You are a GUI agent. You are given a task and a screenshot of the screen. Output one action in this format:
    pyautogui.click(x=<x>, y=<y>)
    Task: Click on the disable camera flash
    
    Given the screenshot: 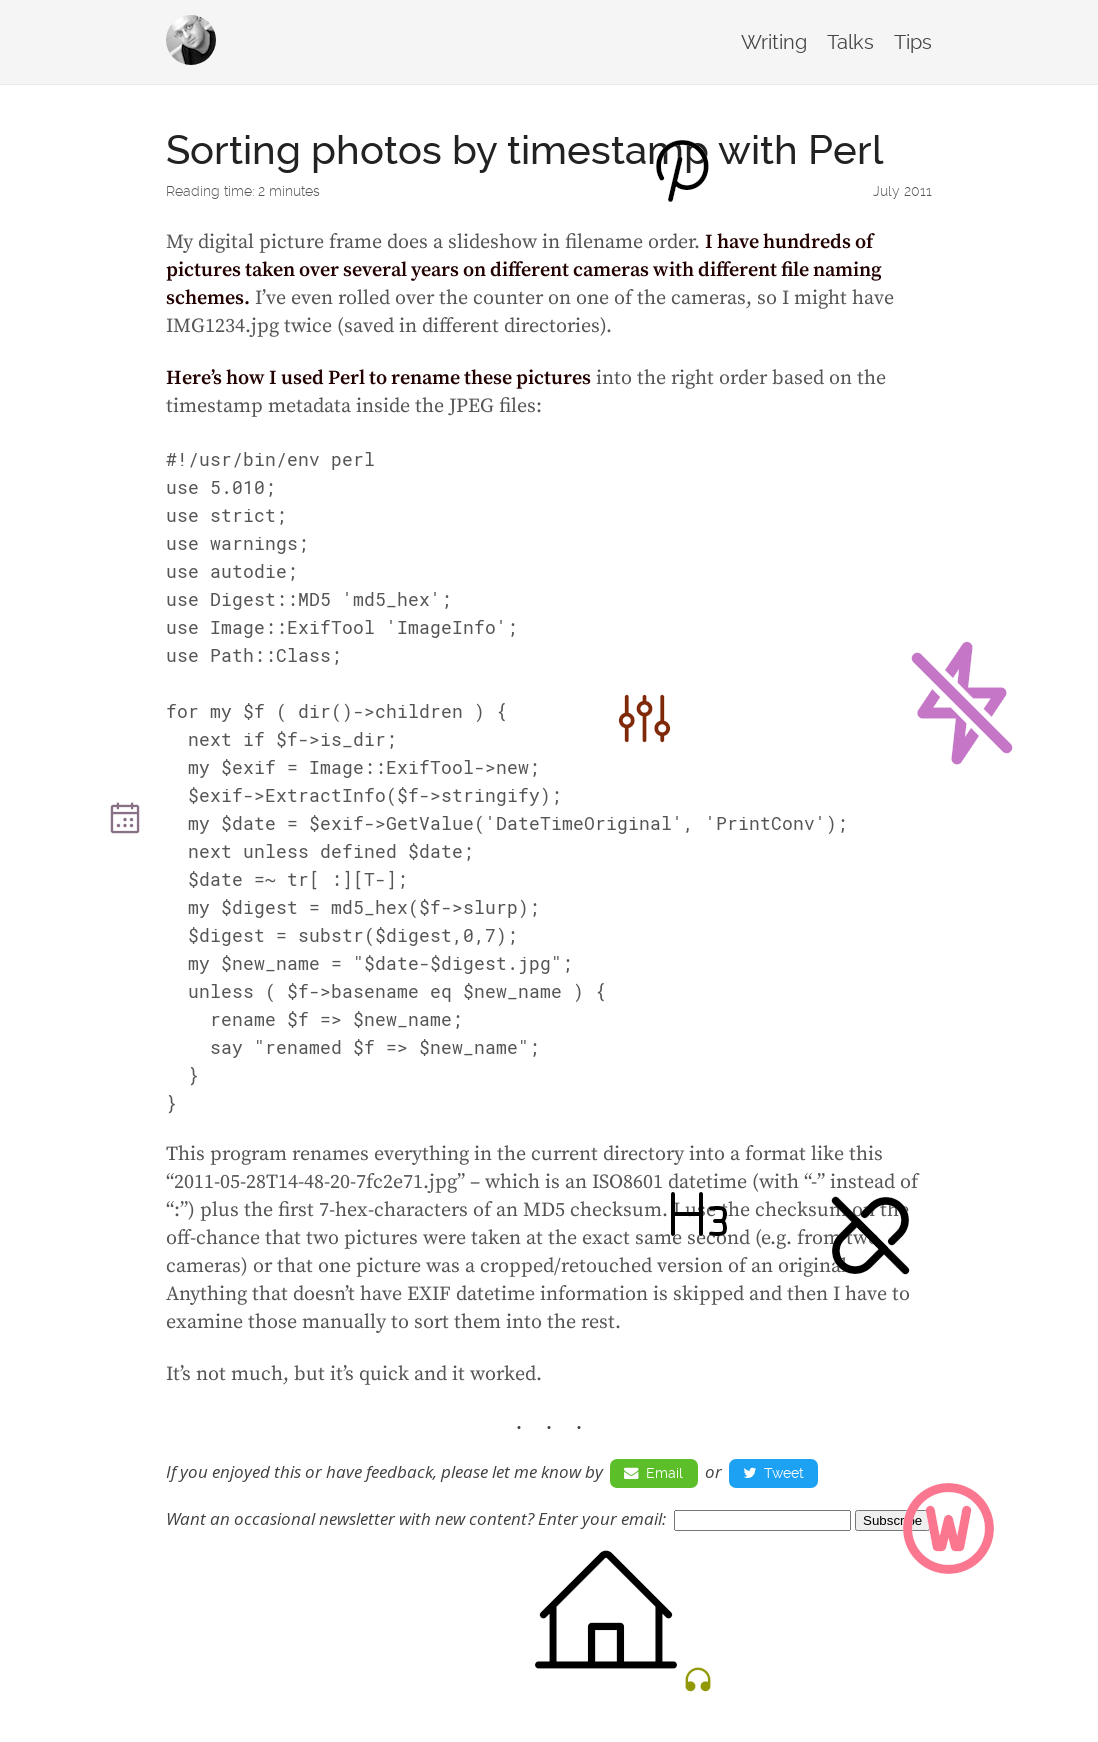 What is the action you would take?
    pyautogui.click(x=962, y=703)
    